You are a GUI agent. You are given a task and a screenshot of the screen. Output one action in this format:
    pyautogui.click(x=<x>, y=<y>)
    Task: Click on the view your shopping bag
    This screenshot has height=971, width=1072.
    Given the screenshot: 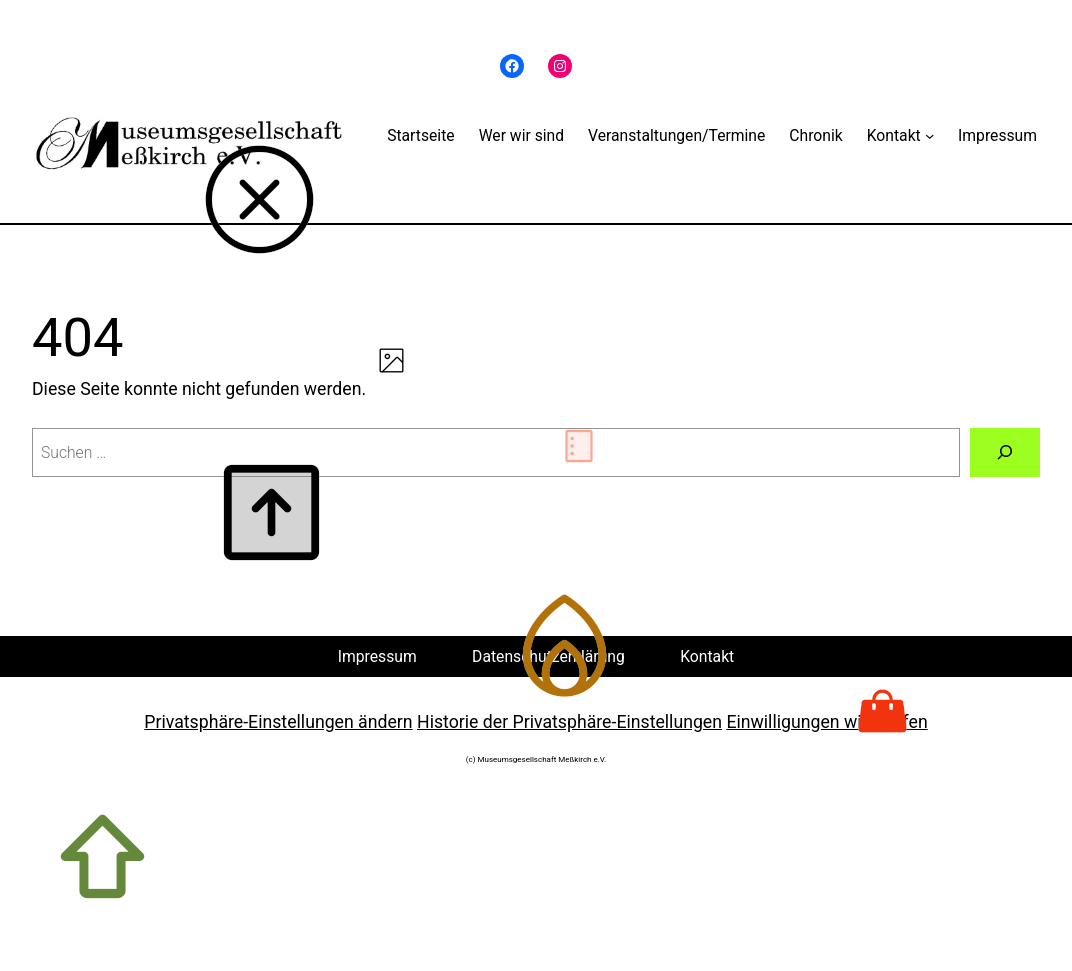 What is the action you would take?
    pyautogui.click(x=882, y=713)
    